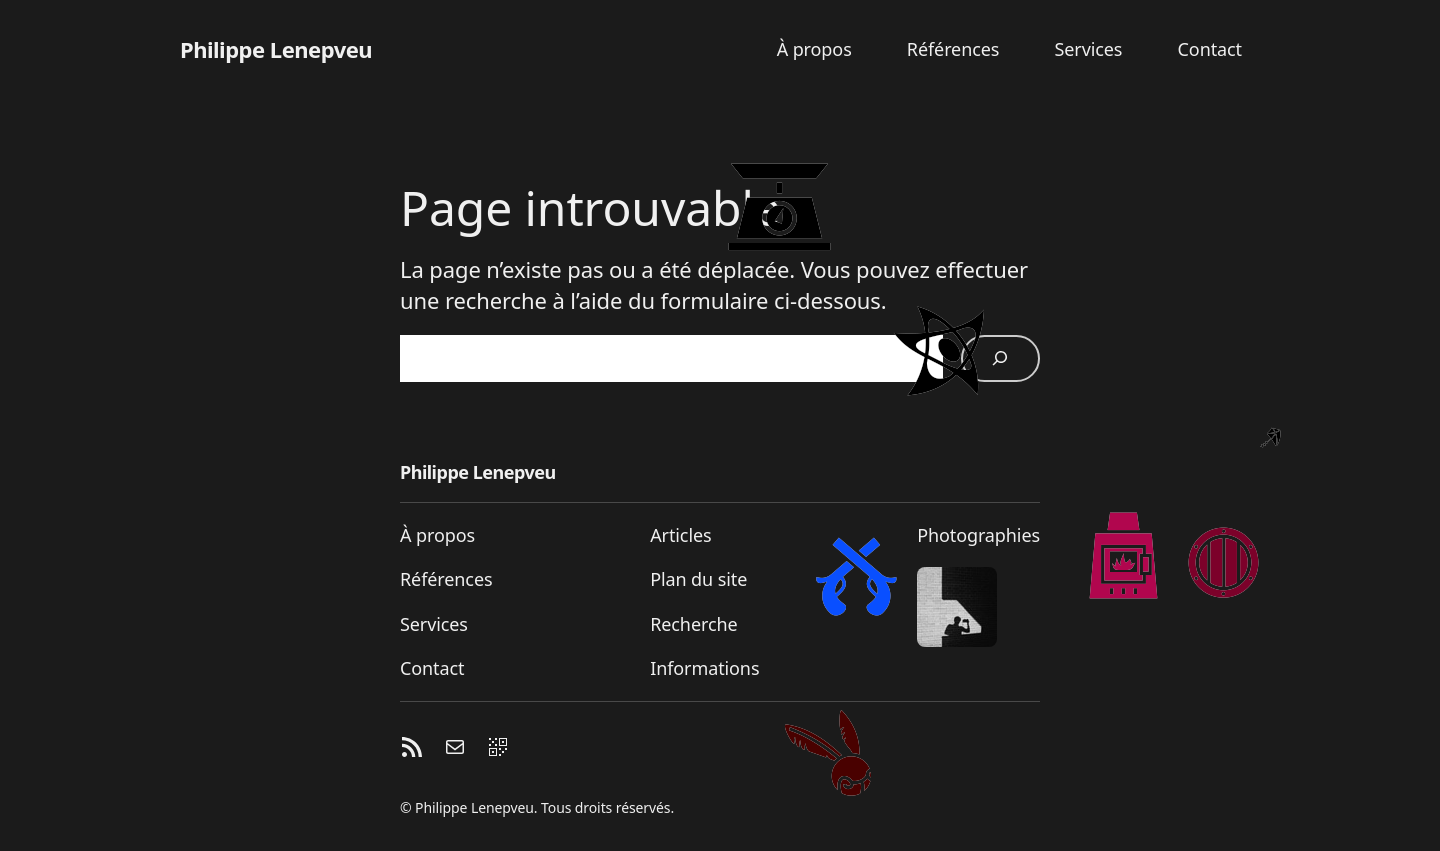 The width and height of the screenshot is (1440, 851). What do you see at coordinates (938, 351) in the screenshot?
I see `indicates a flexible or customizable reward/rating` at bounding box center [938, 351].